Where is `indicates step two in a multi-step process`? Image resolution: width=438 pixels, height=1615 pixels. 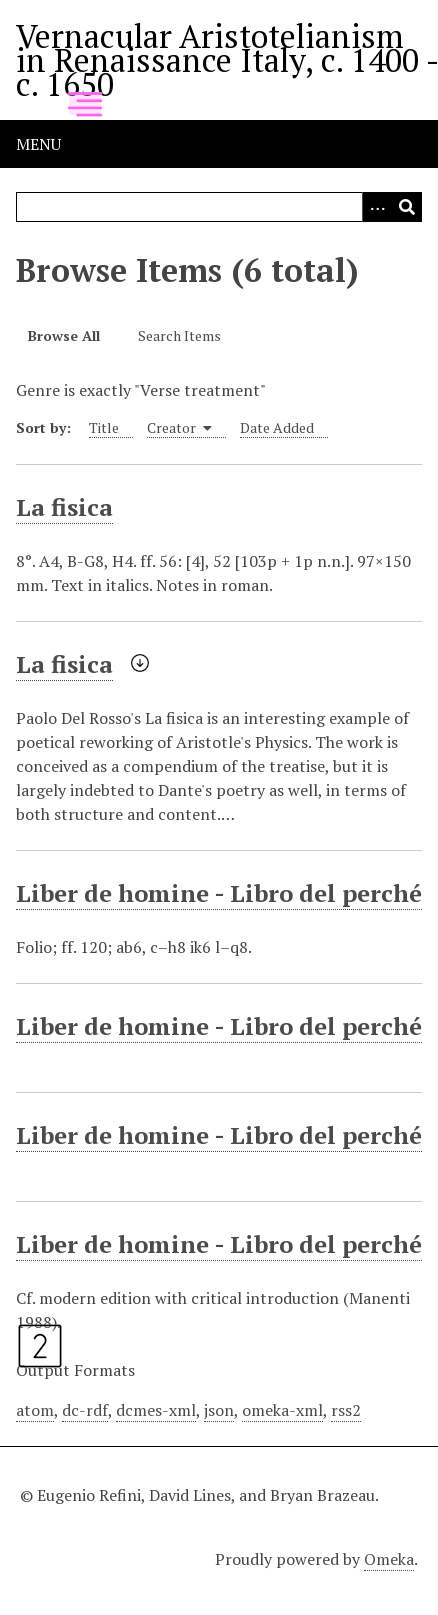 indicates step two in a multi-step process is located at coordinates (40, 1346).